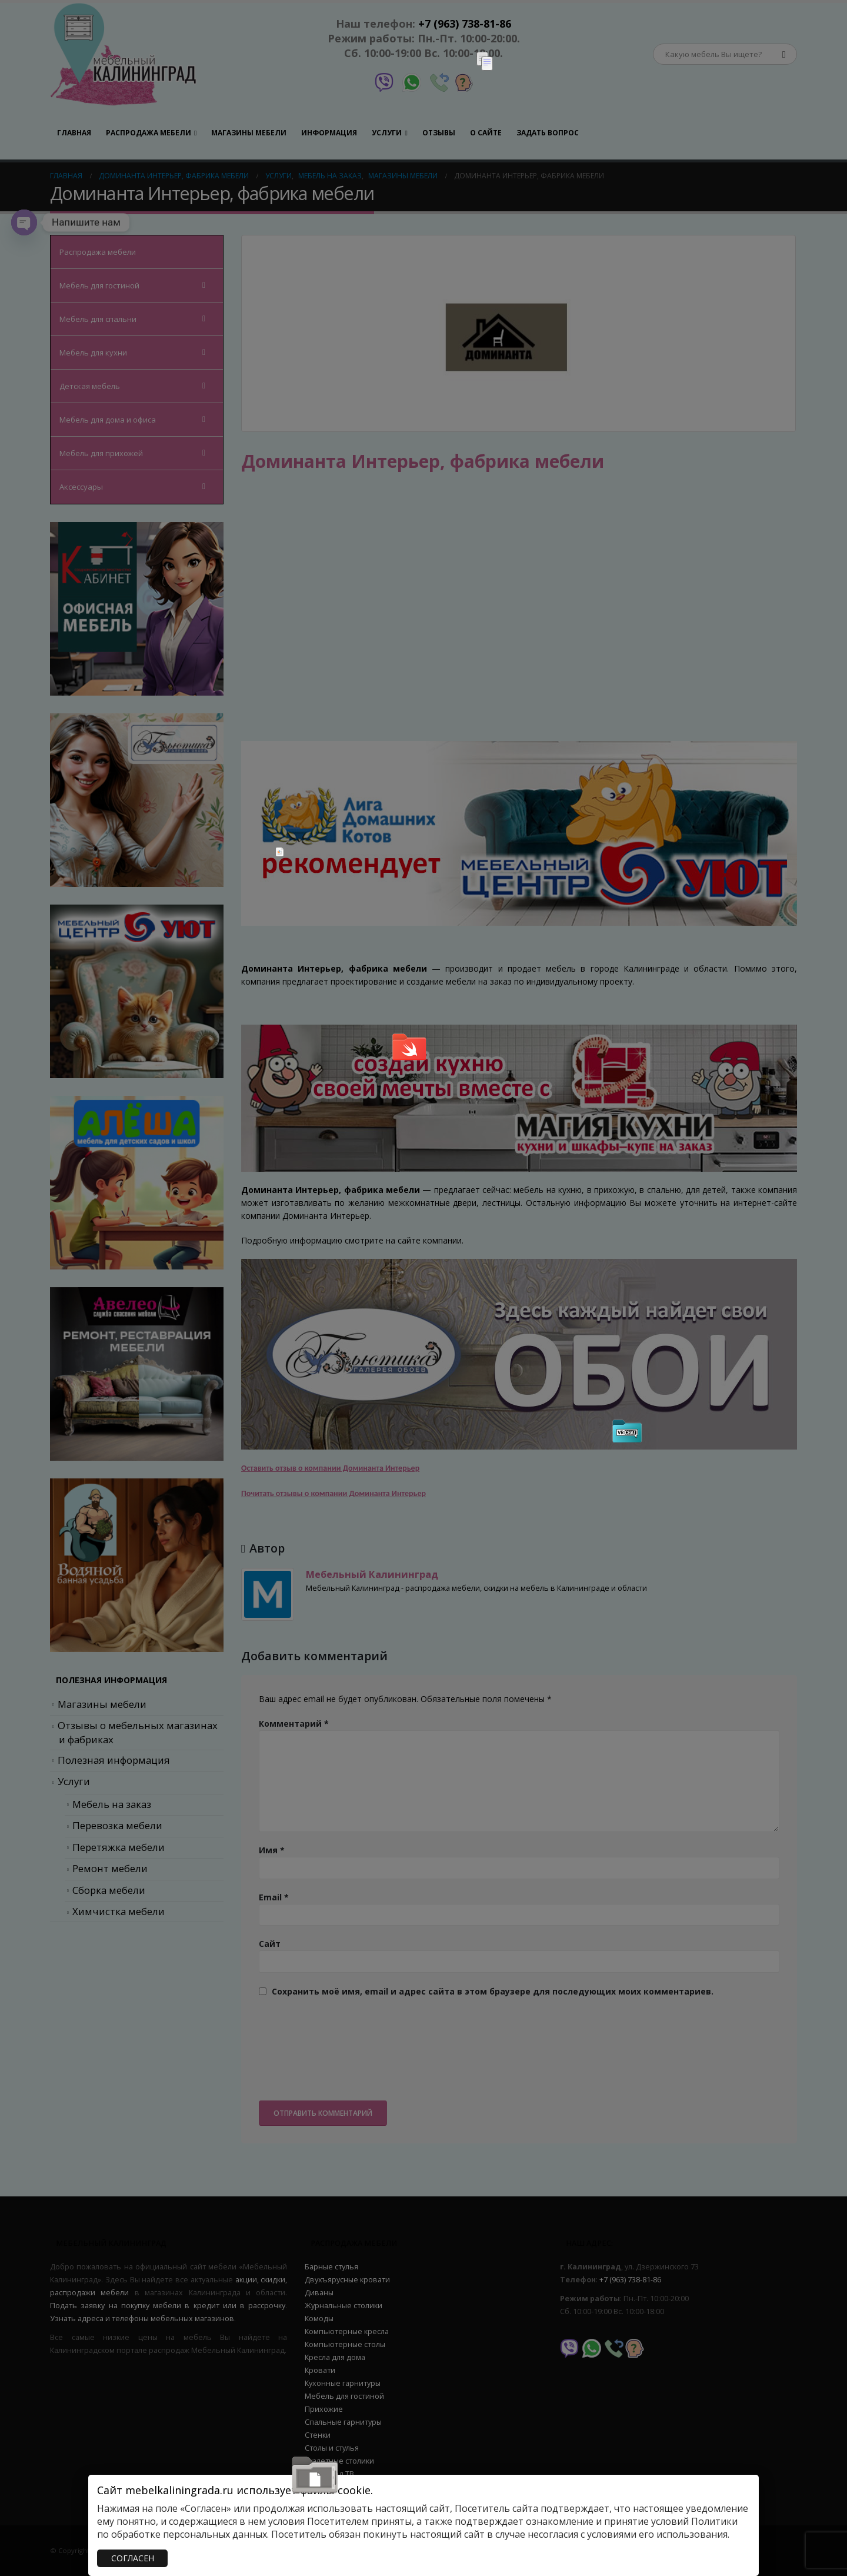 The height and width of the screenshot is (2576, 847). Describe the element at coordinates (485, 61) in the screenshot. I see `copy selected content to clipboard` at that location.